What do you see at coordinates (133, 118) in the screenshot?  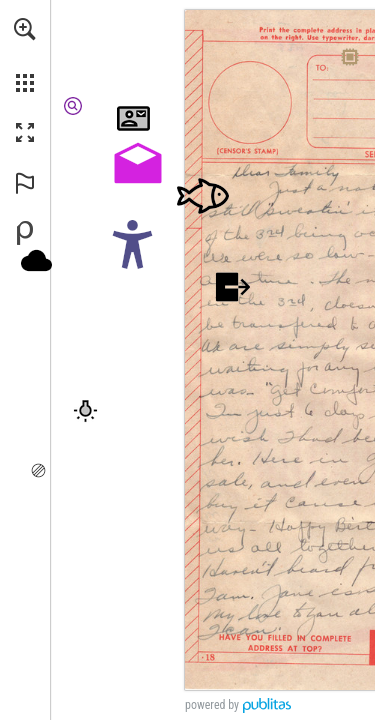 I see `access contact's email information` at bounding box center [133, 118].